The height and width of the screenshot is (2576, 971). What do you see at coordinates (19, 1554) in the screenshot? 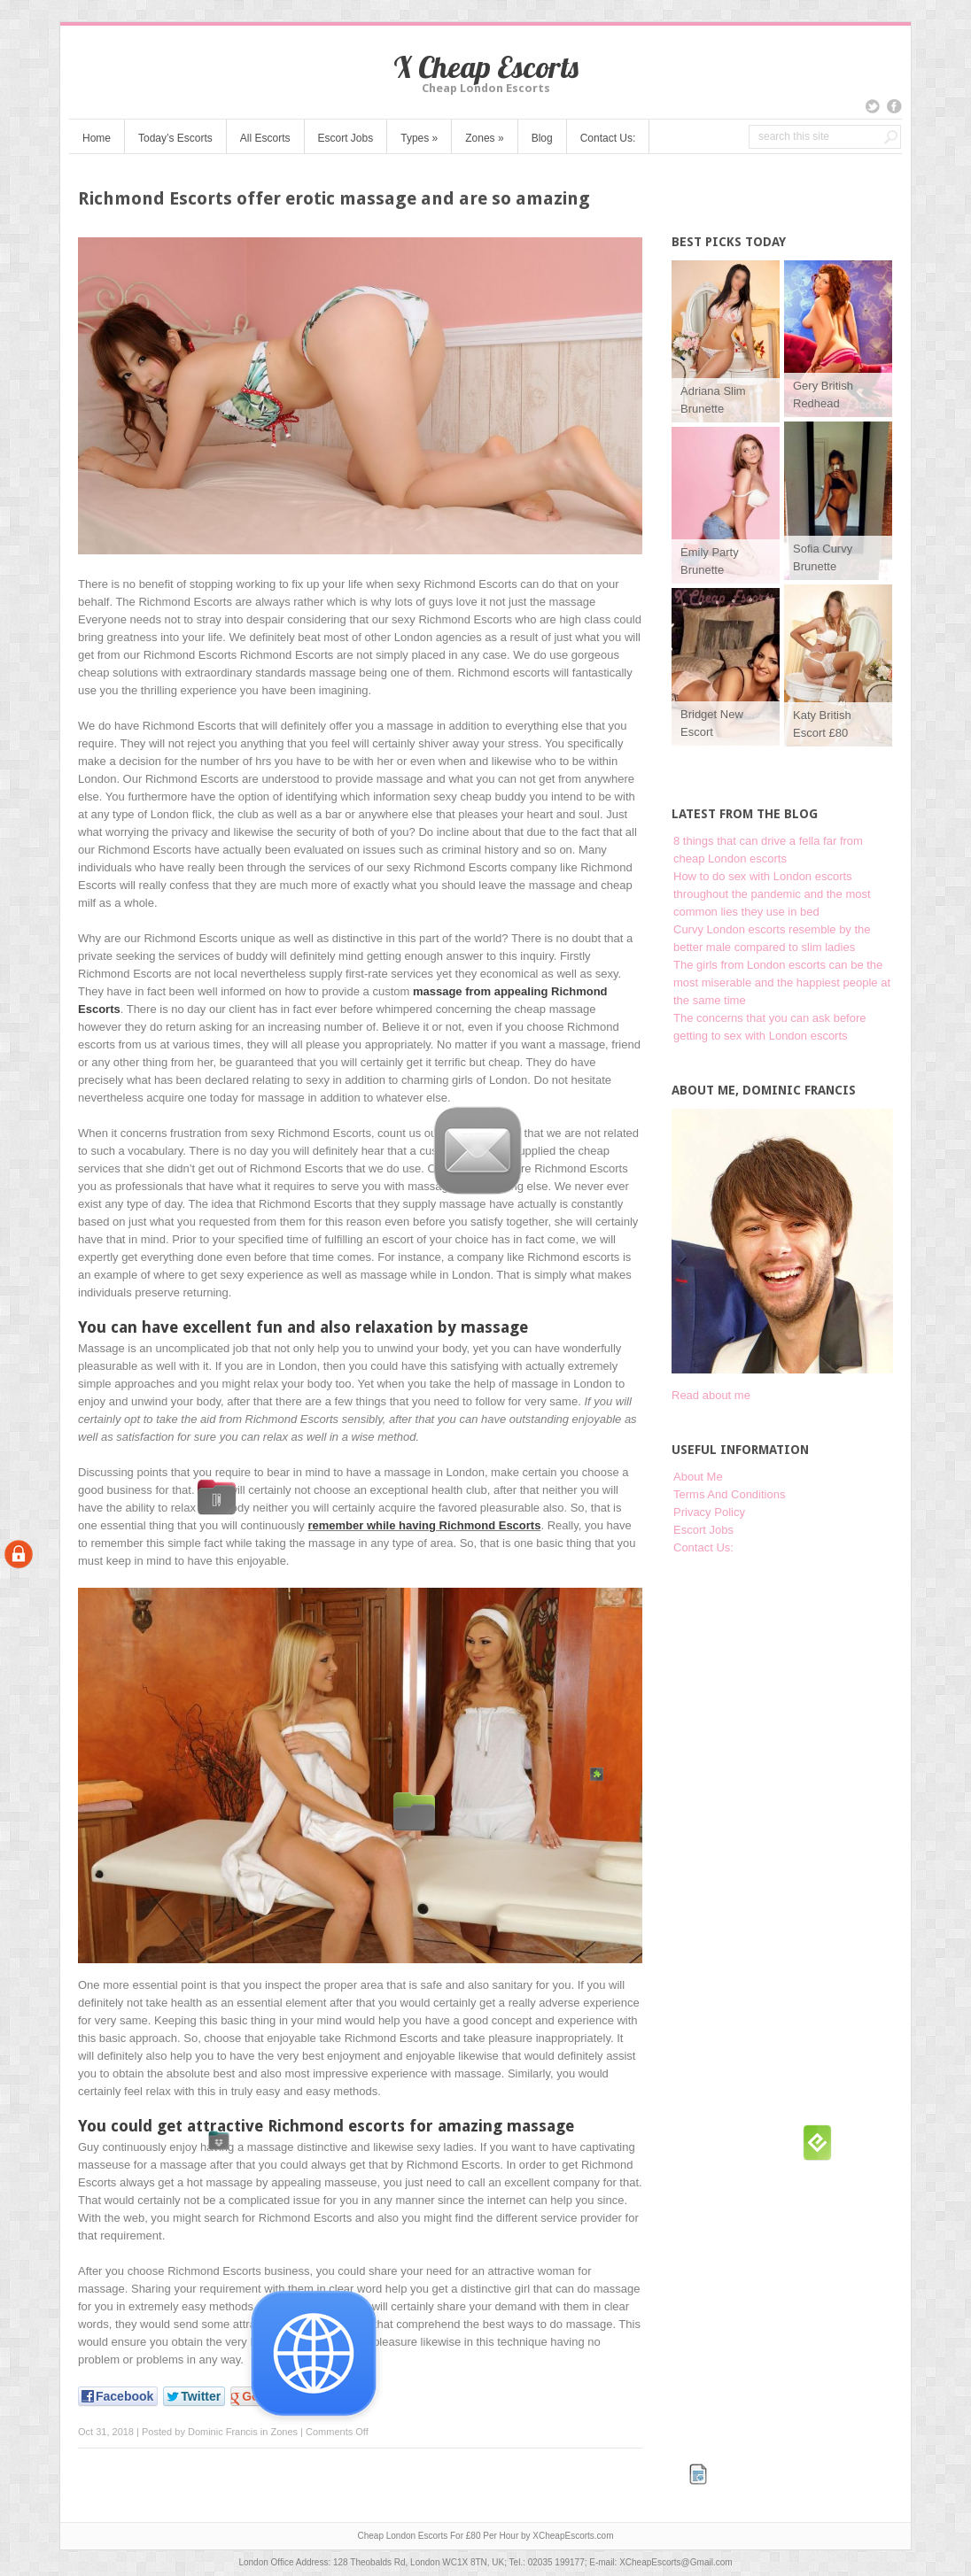
I see `indicates a file or folder is read-only` at bounding box center [19, 1554].